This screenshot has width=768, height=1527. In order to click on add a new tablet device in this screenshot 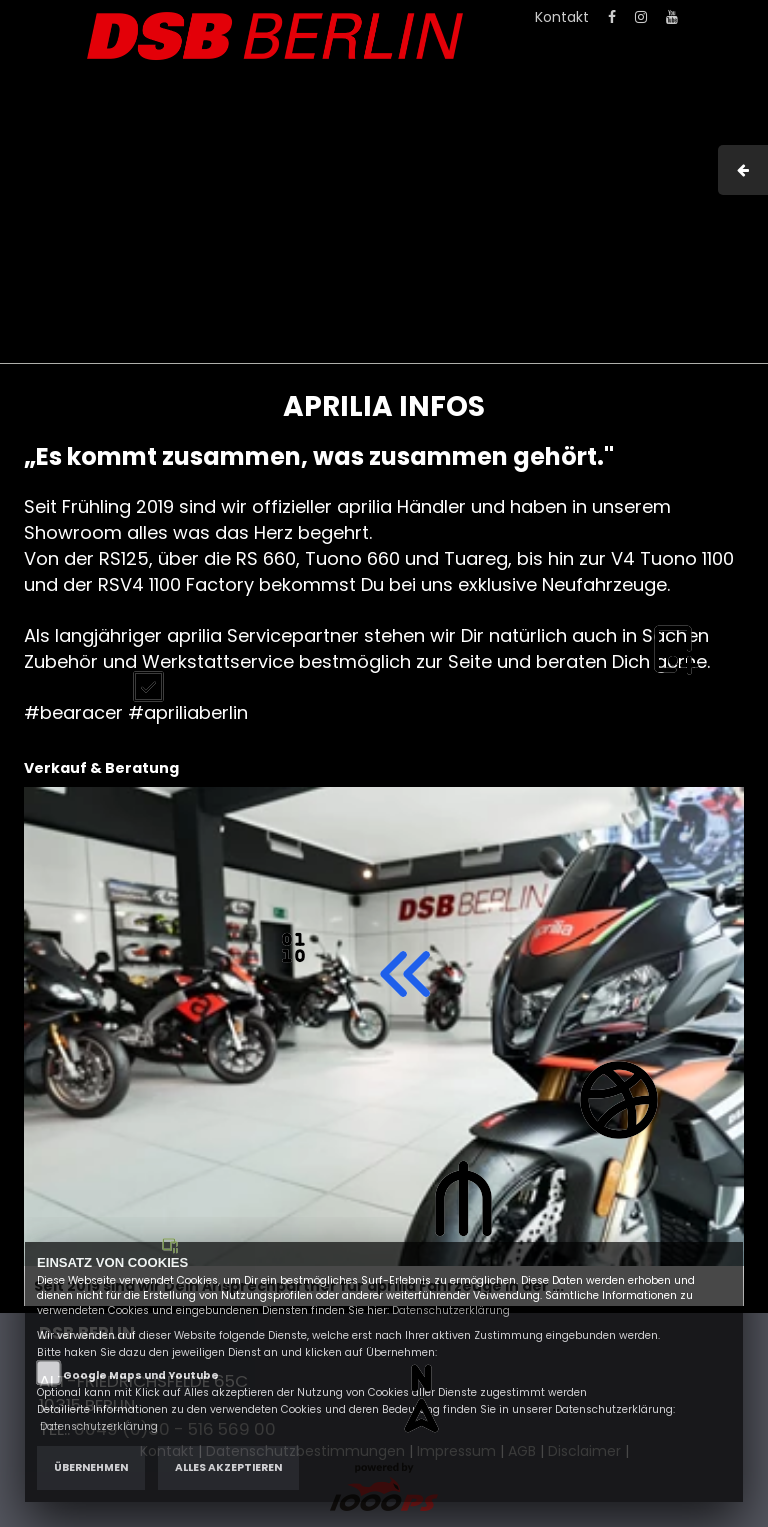, I will do `click(673, 649)`.